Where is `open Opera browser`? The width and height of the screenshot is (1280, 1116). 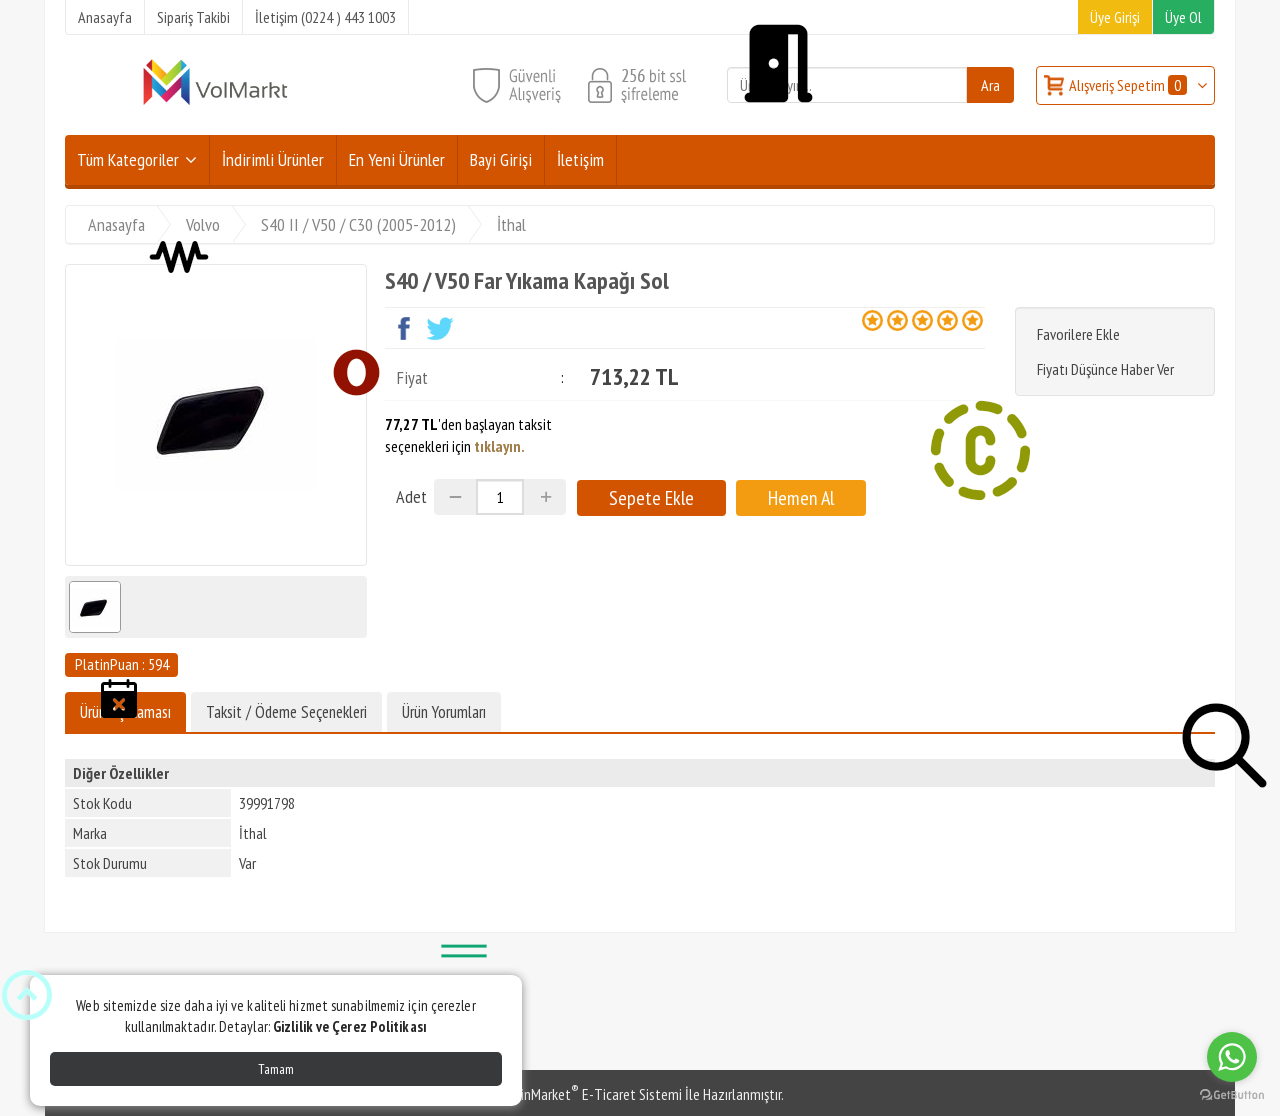 open Opera browser is located at coordinates (356, 372).